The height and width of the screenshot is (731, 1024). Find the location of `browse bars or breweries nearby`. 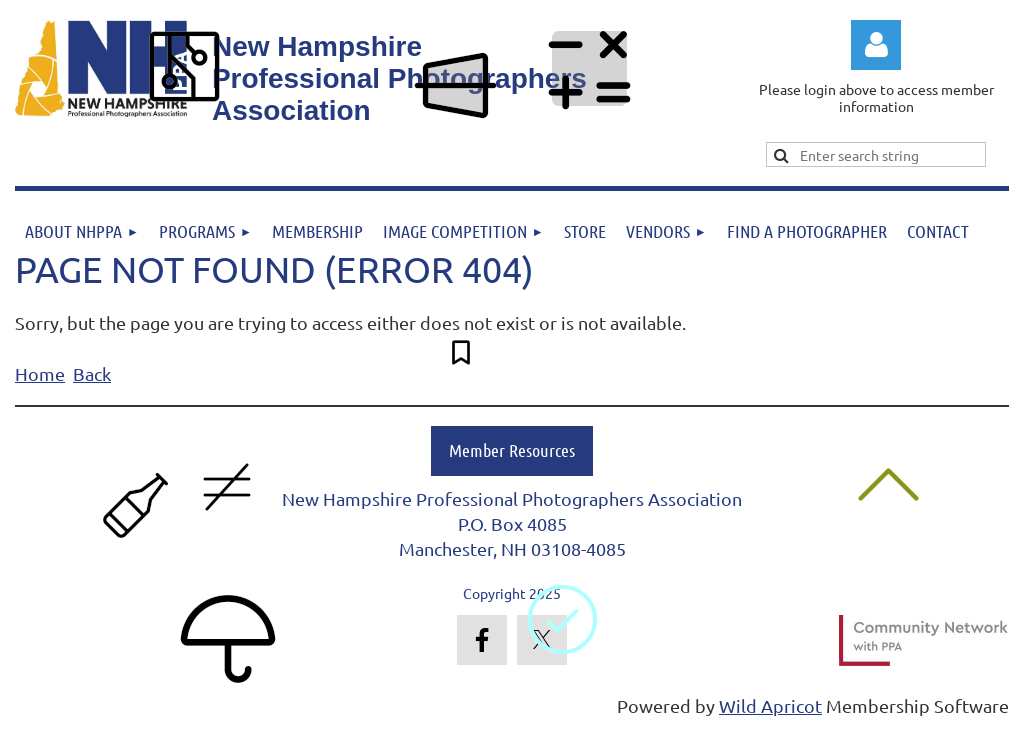

browse bars or breweries nearby is located at coordinates (134, 506).